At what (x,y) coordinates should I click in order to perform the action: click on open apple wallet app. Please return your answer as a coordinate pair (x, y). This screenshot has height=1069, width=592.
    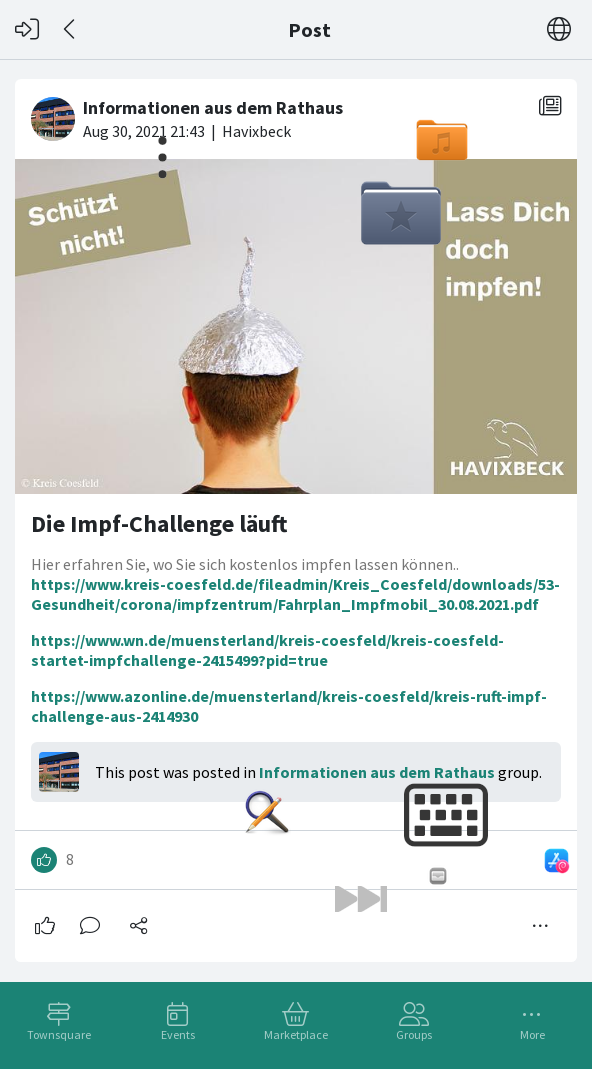
    Looking at the image, I should click on (438, 876).